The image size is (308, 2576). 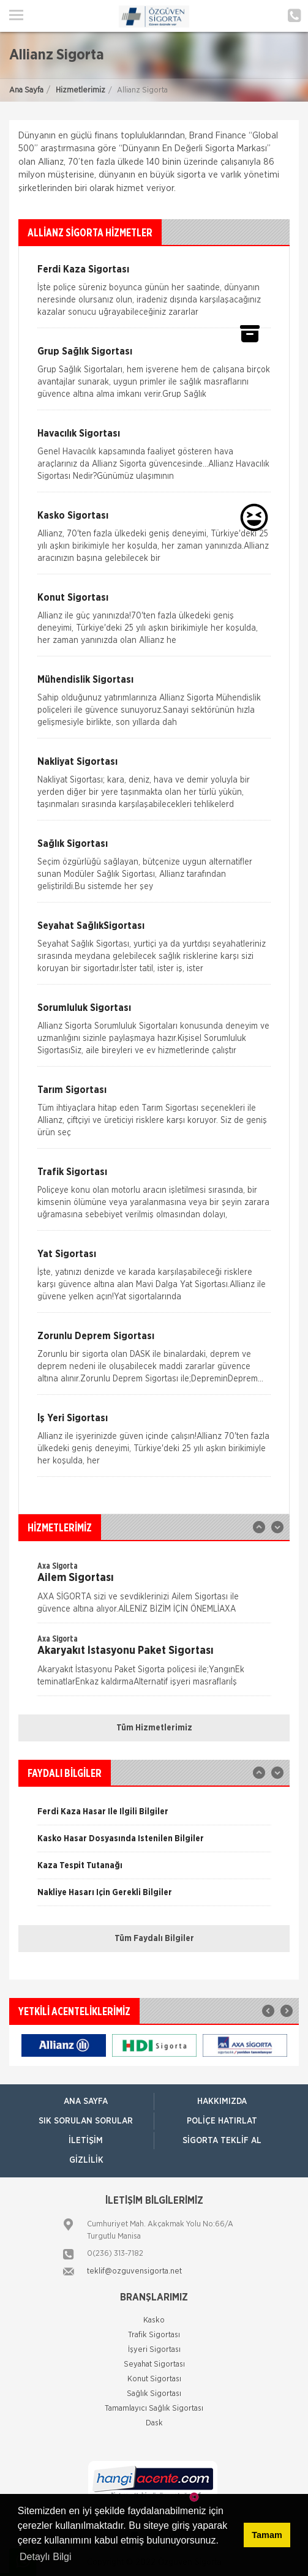 What do you see at coordinates (194, 2497) in the screenshot?
I see `skip to previous track` at bounding box center [194, 2497].